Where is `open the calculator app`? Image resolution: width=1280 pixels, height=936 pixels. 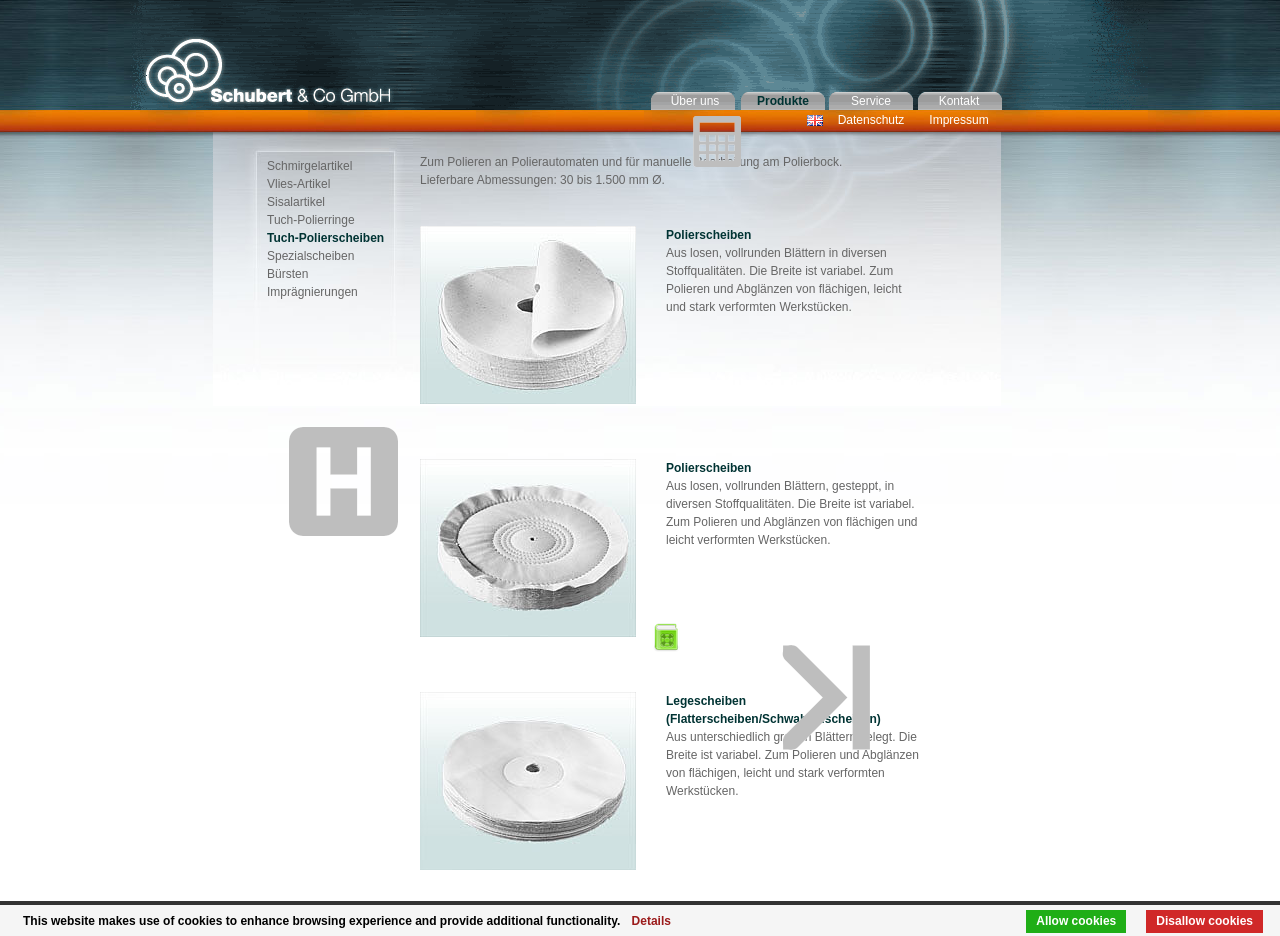 open the calculator app is located at coordinates (715, 141).